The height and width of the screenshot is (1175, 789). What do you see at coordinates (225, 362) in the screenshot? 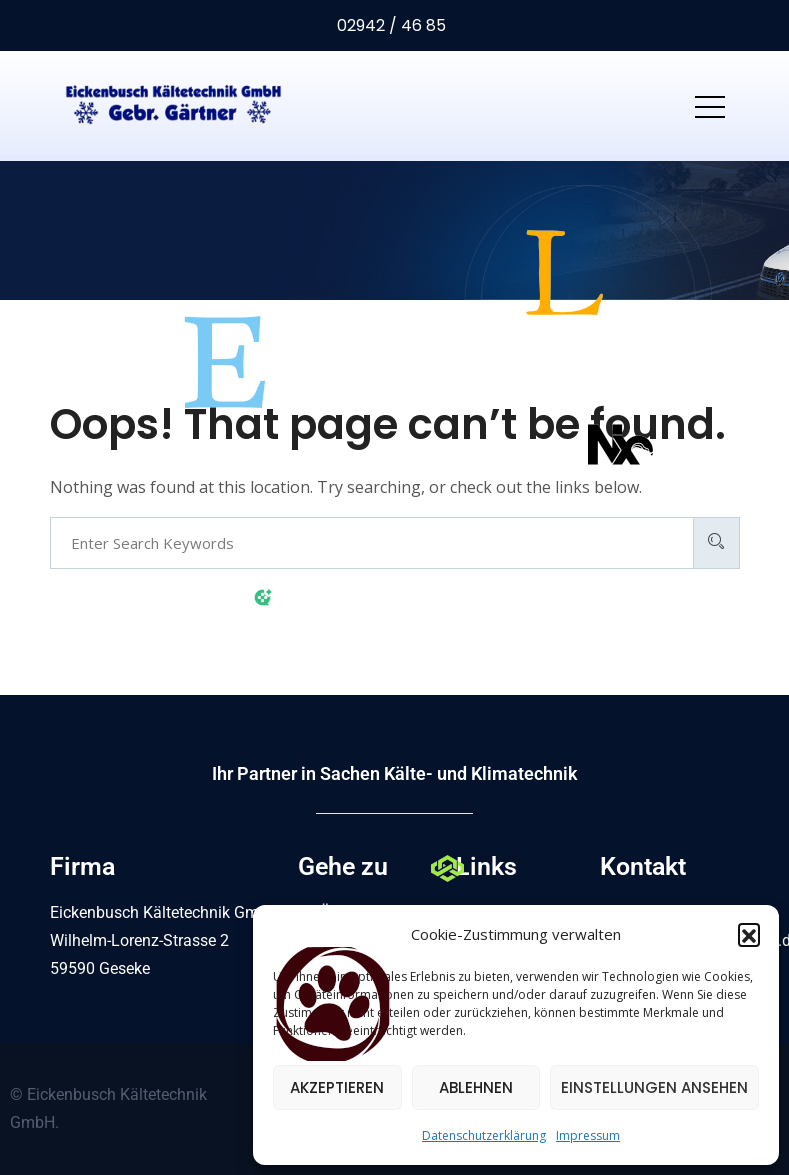
I see `open the Etsy app or website` at bounding box center [225, 362].